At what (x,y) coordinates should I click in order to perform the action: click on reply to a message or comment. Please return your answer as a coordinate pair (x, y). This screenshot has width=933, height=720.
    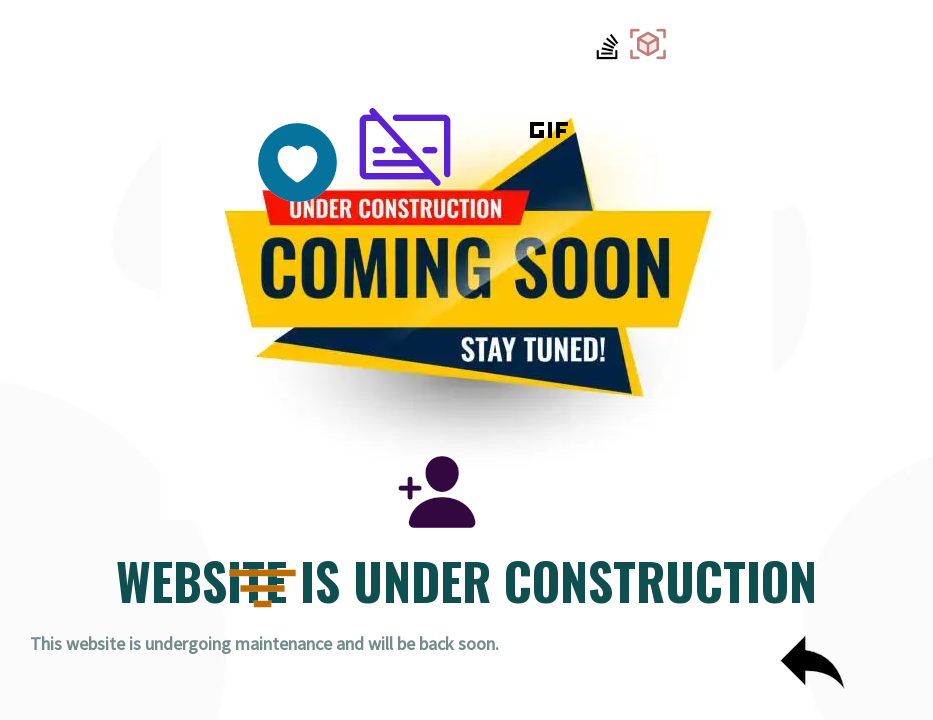
    Looking at the image, I should click on (812, 660).